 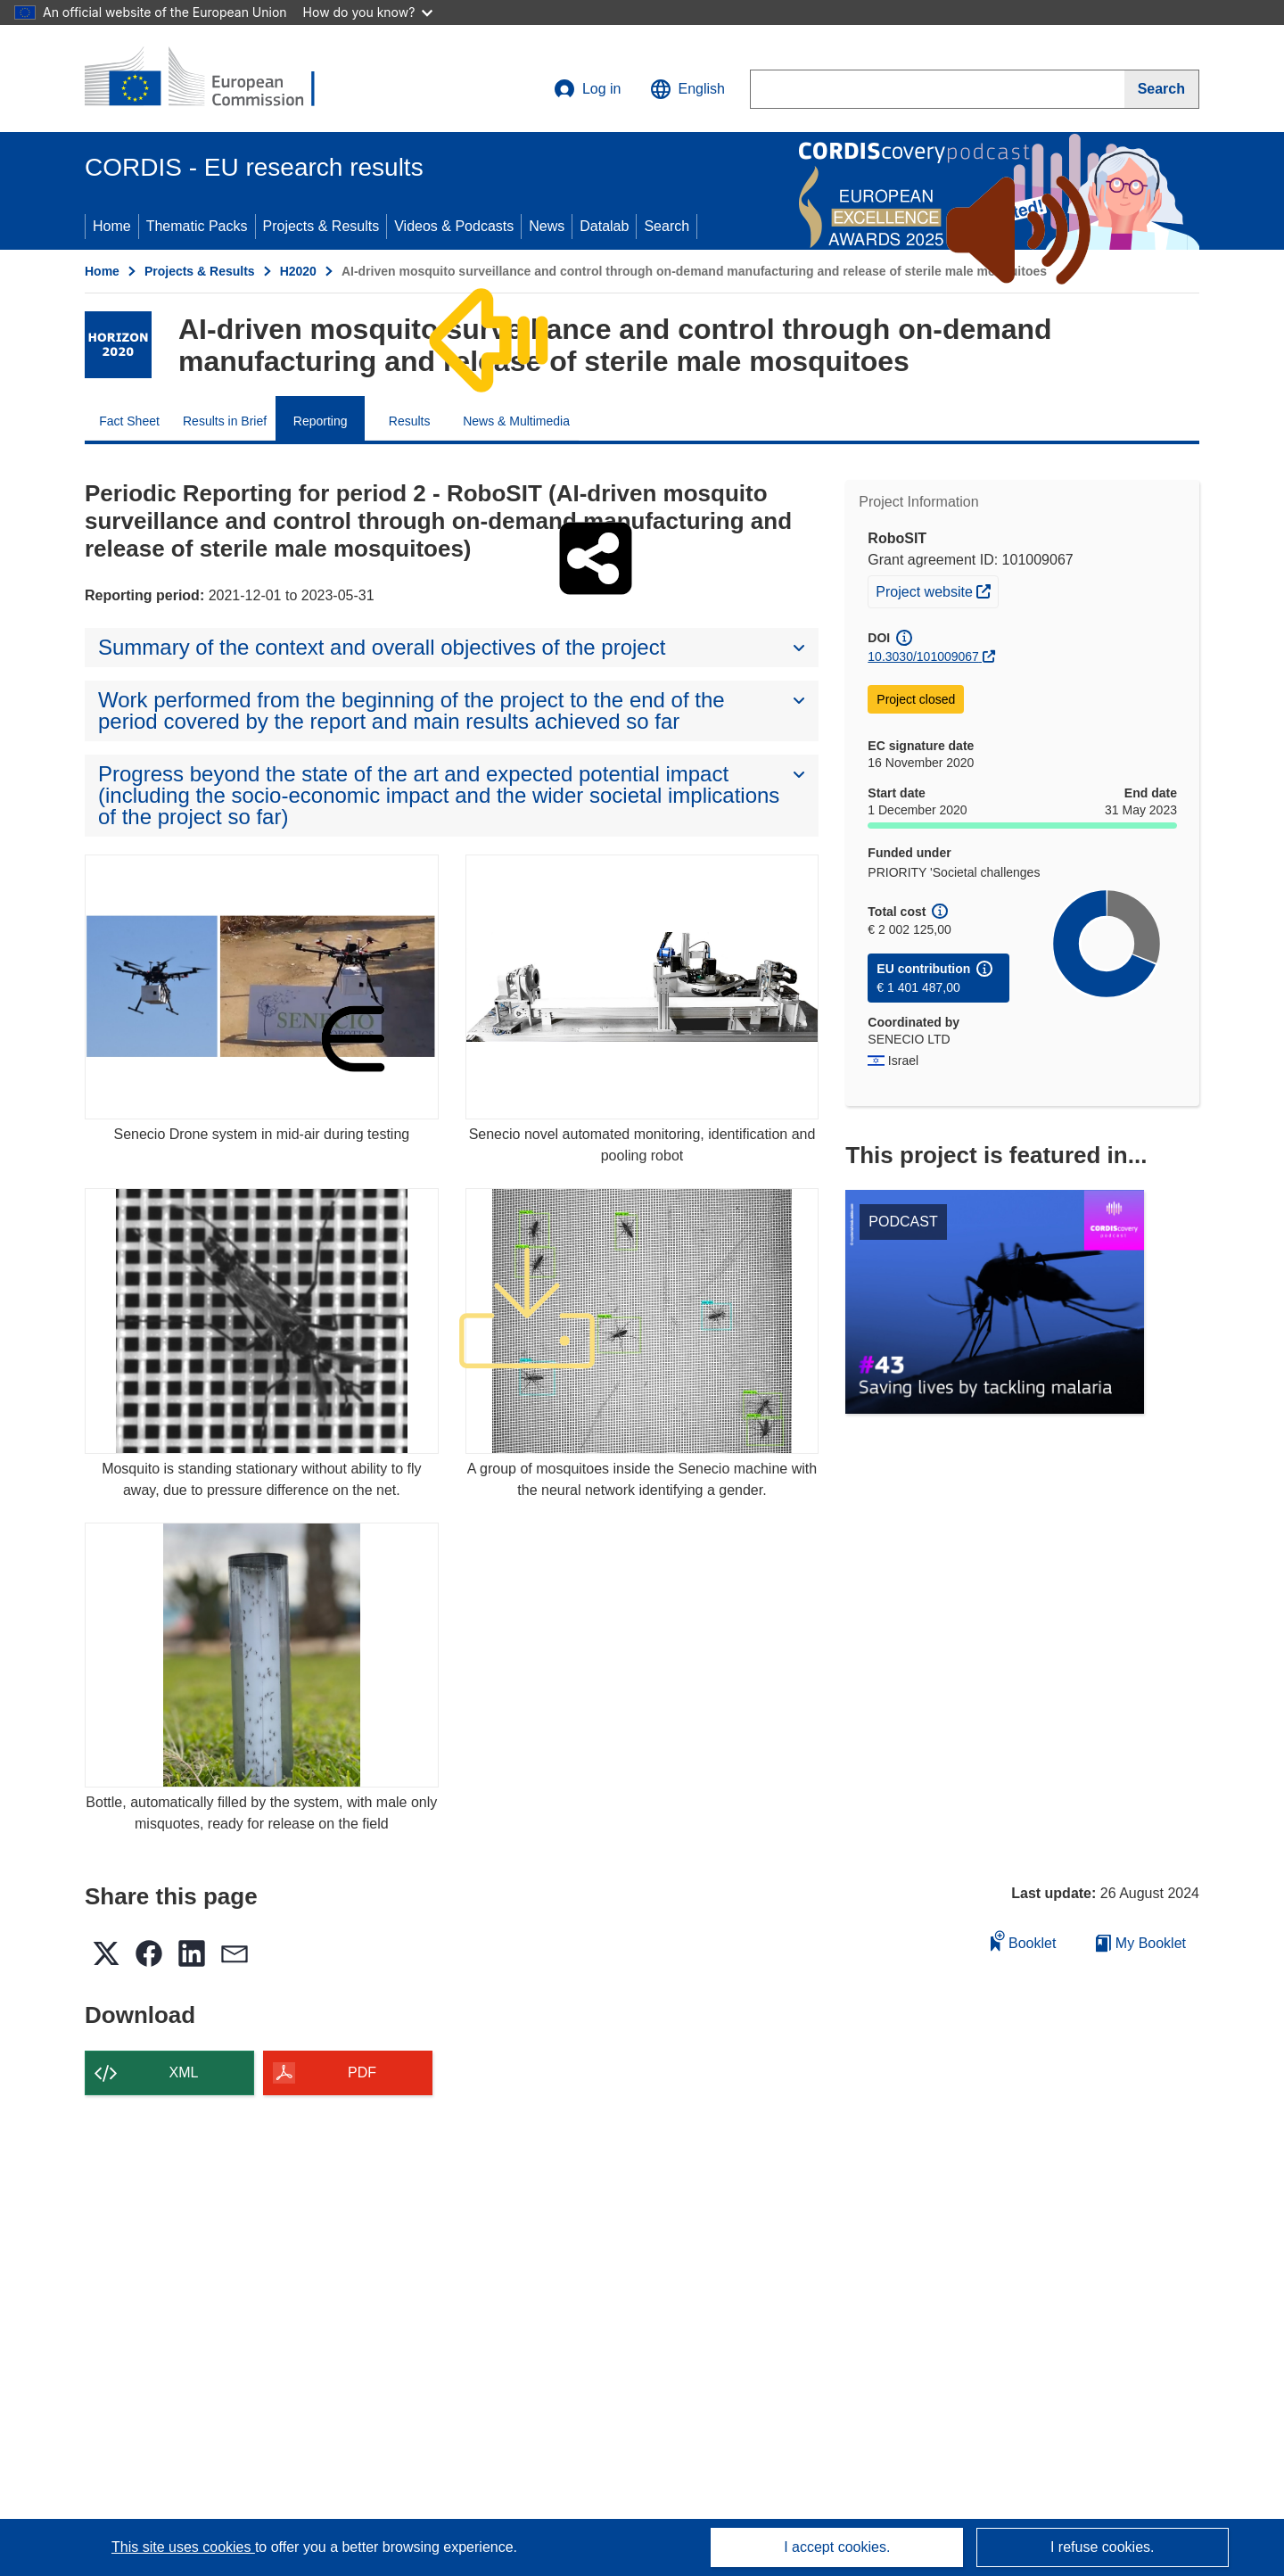 What do you see at coordinates (596, 558) in the screenshot?
I see `share content to social media or other apps` at bounding box center [596, 558].